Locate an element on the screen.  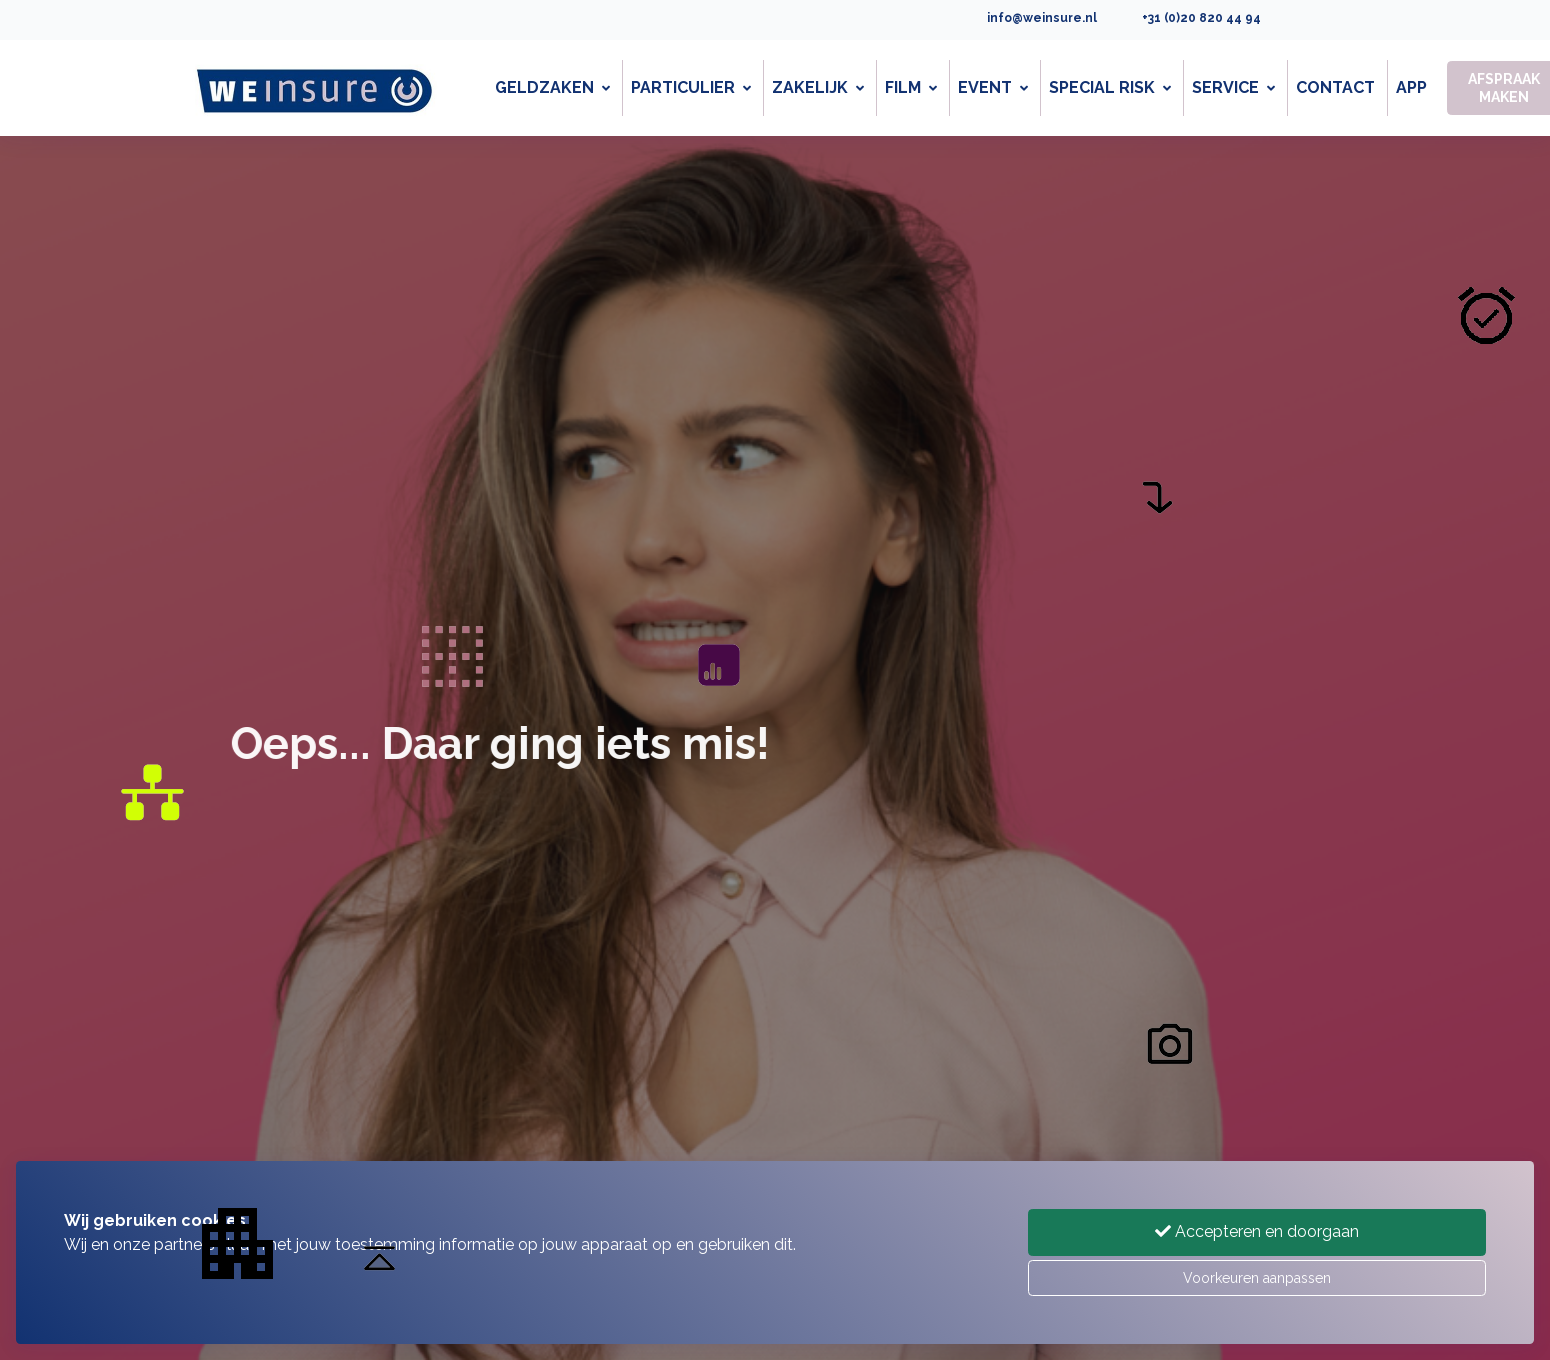
view network connections is located at coordinates (152, 793).